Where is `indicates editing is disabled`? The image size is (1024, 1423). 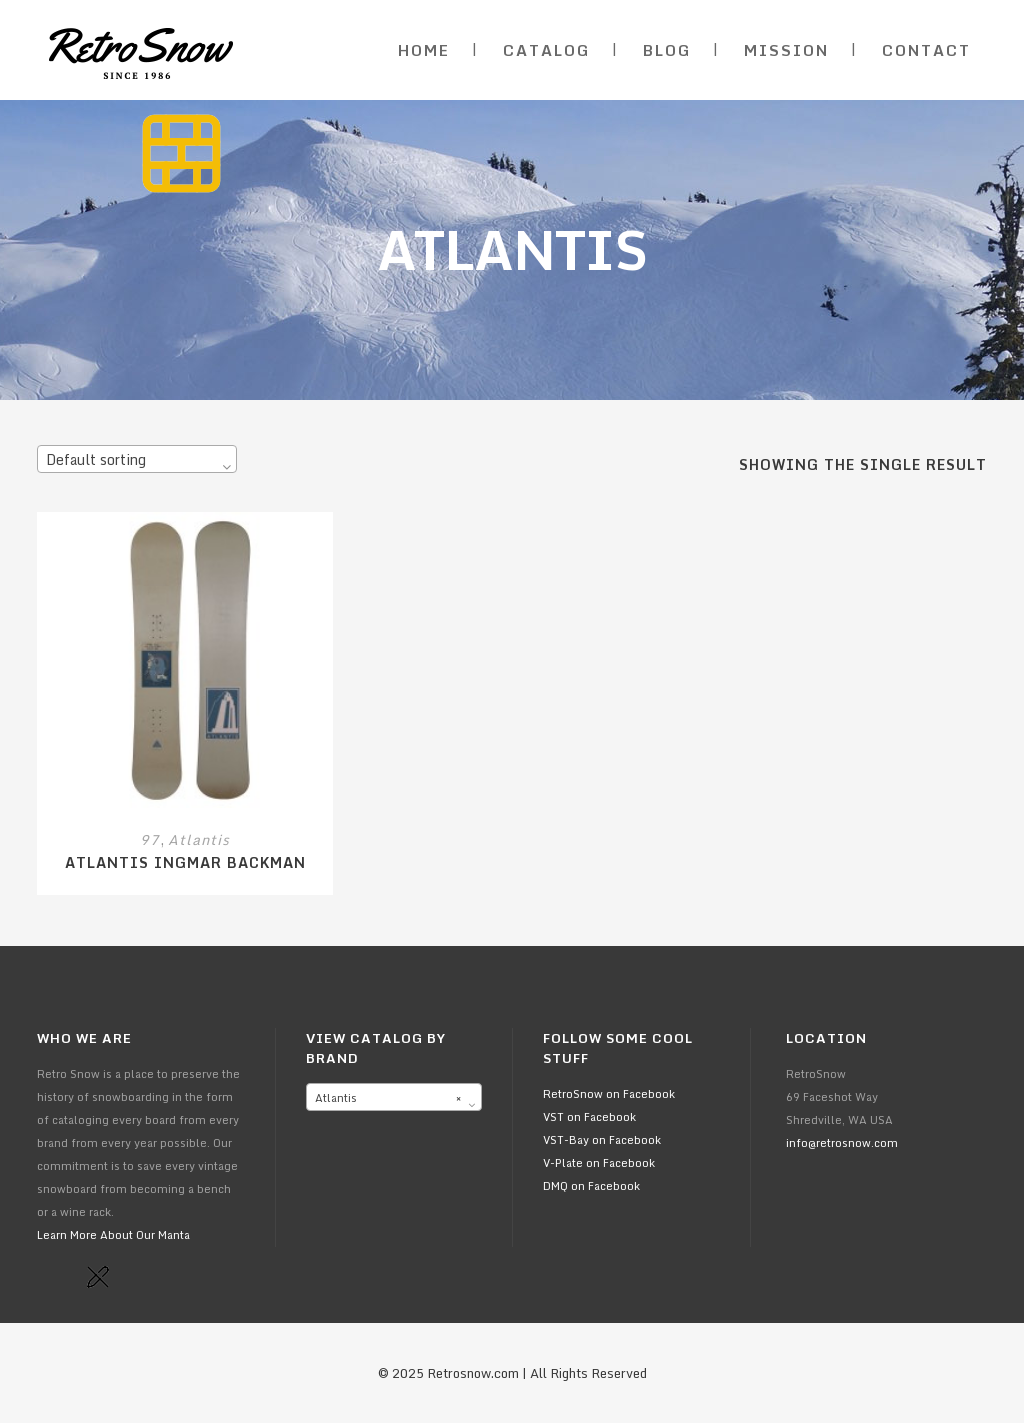
indicates editing is disabled is located at coordinates (98, 1277).